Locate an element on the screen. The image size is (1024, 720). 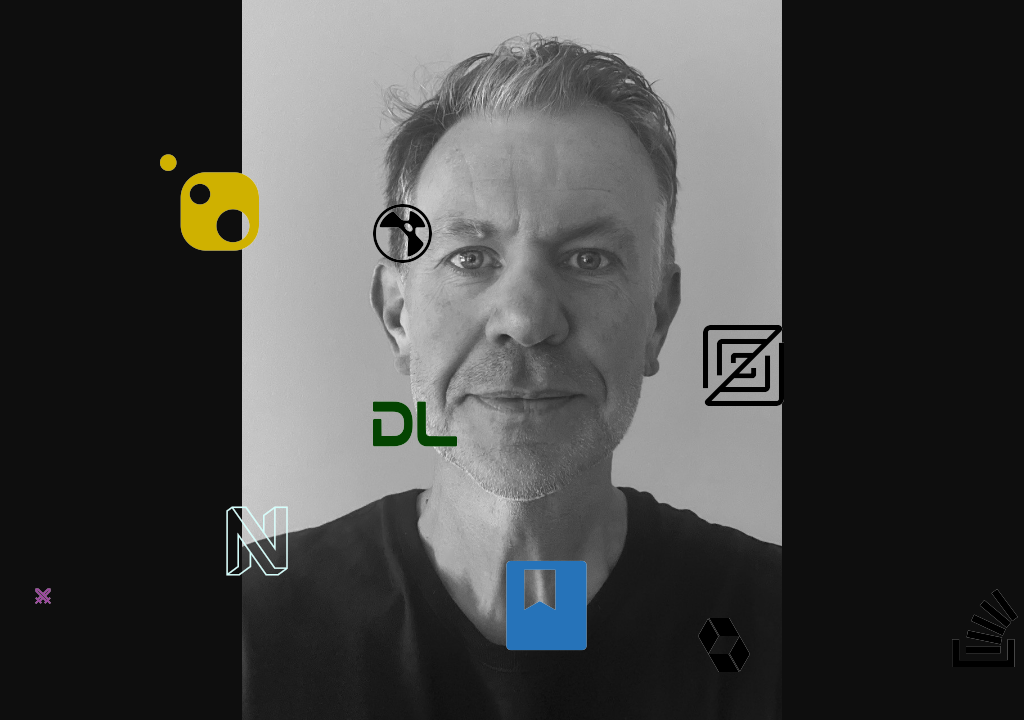
debrid-link service logo is located at coordinates (415, 424).